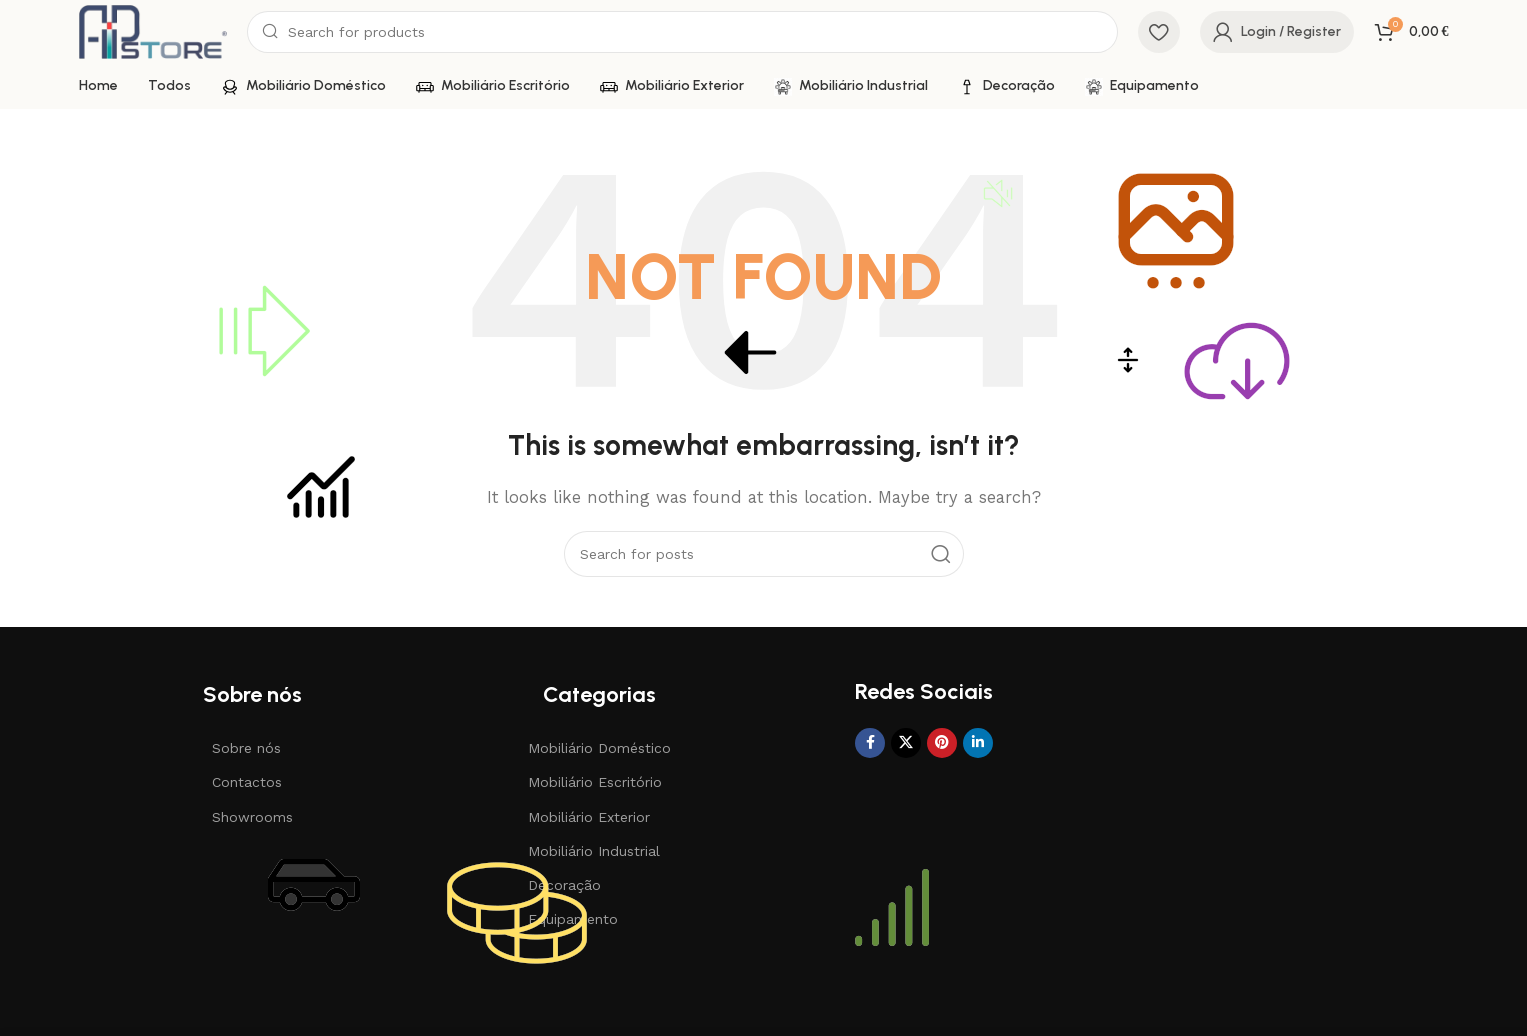  What do you see at coordinates (314, 882) in the screenshot?
I see `access vehicle or car settings` at bounding box center [314, 882].